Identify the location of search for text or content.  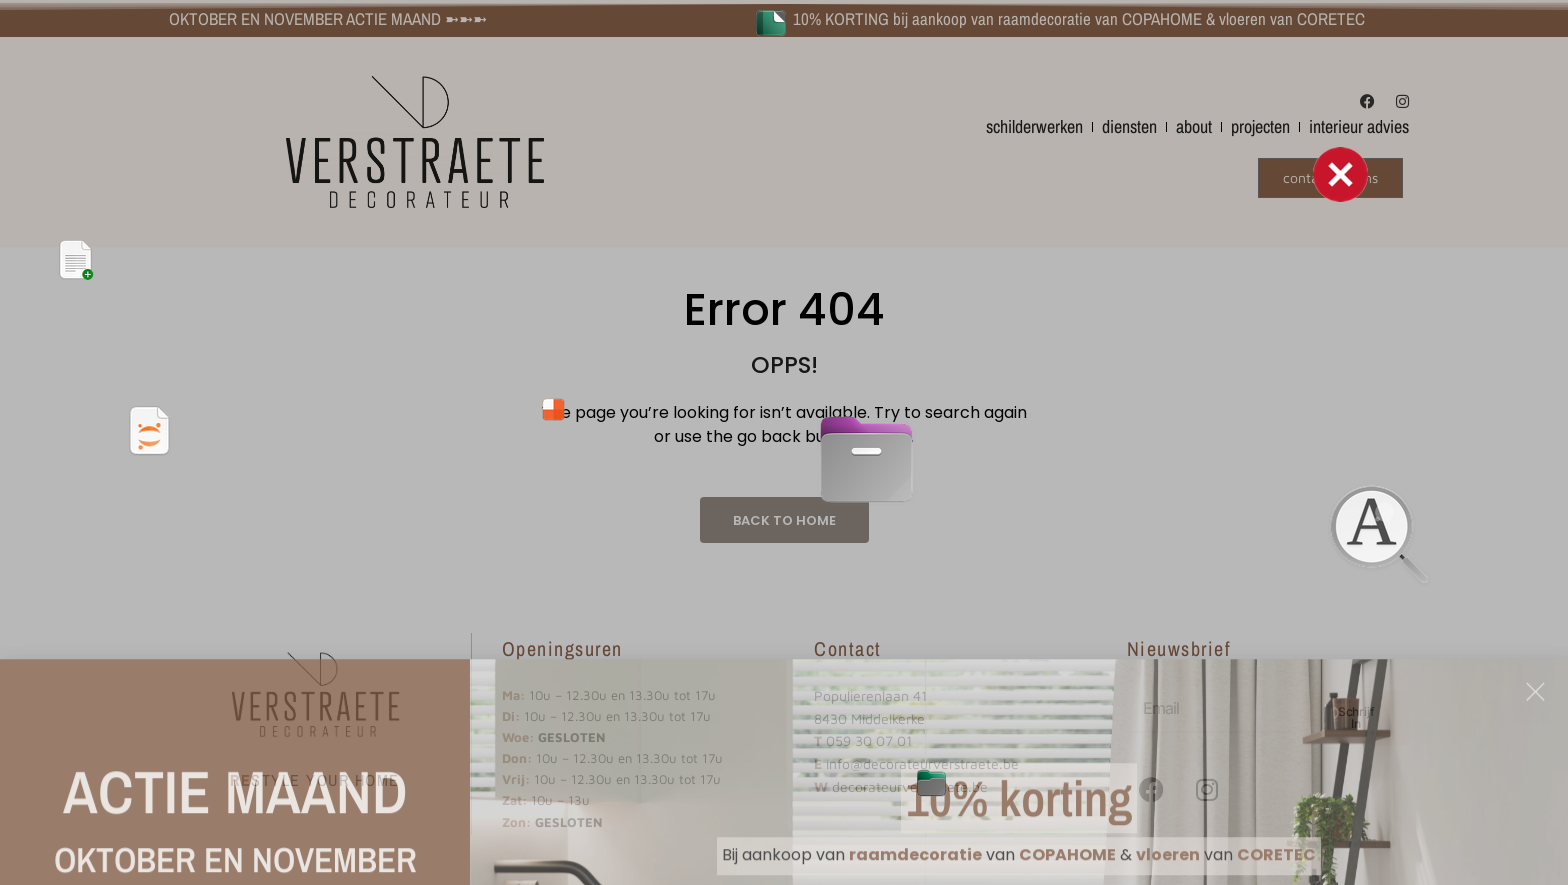
(1378, 533).